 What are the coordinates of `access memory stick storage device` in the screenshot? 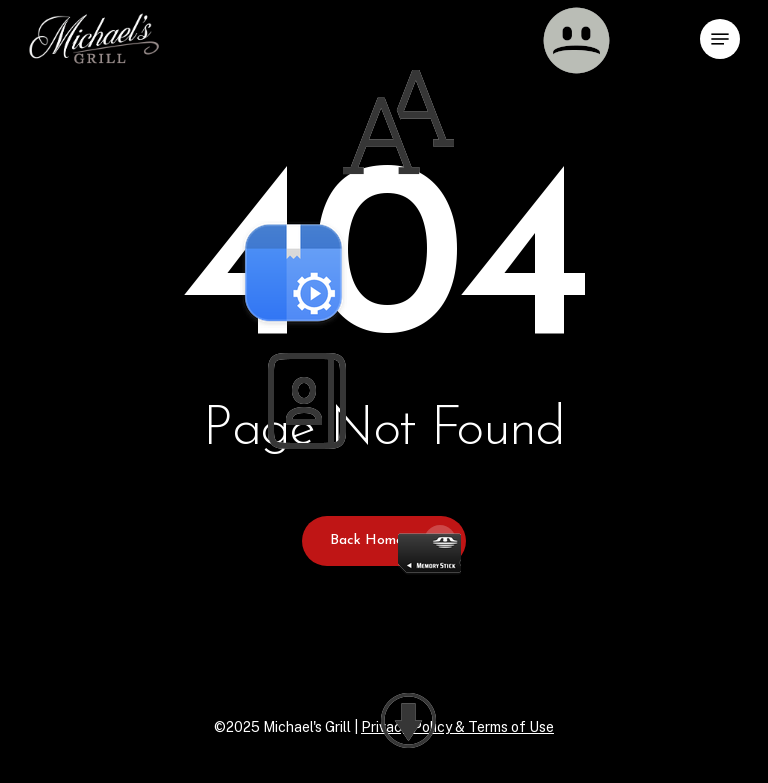 It's located at (429, 553).